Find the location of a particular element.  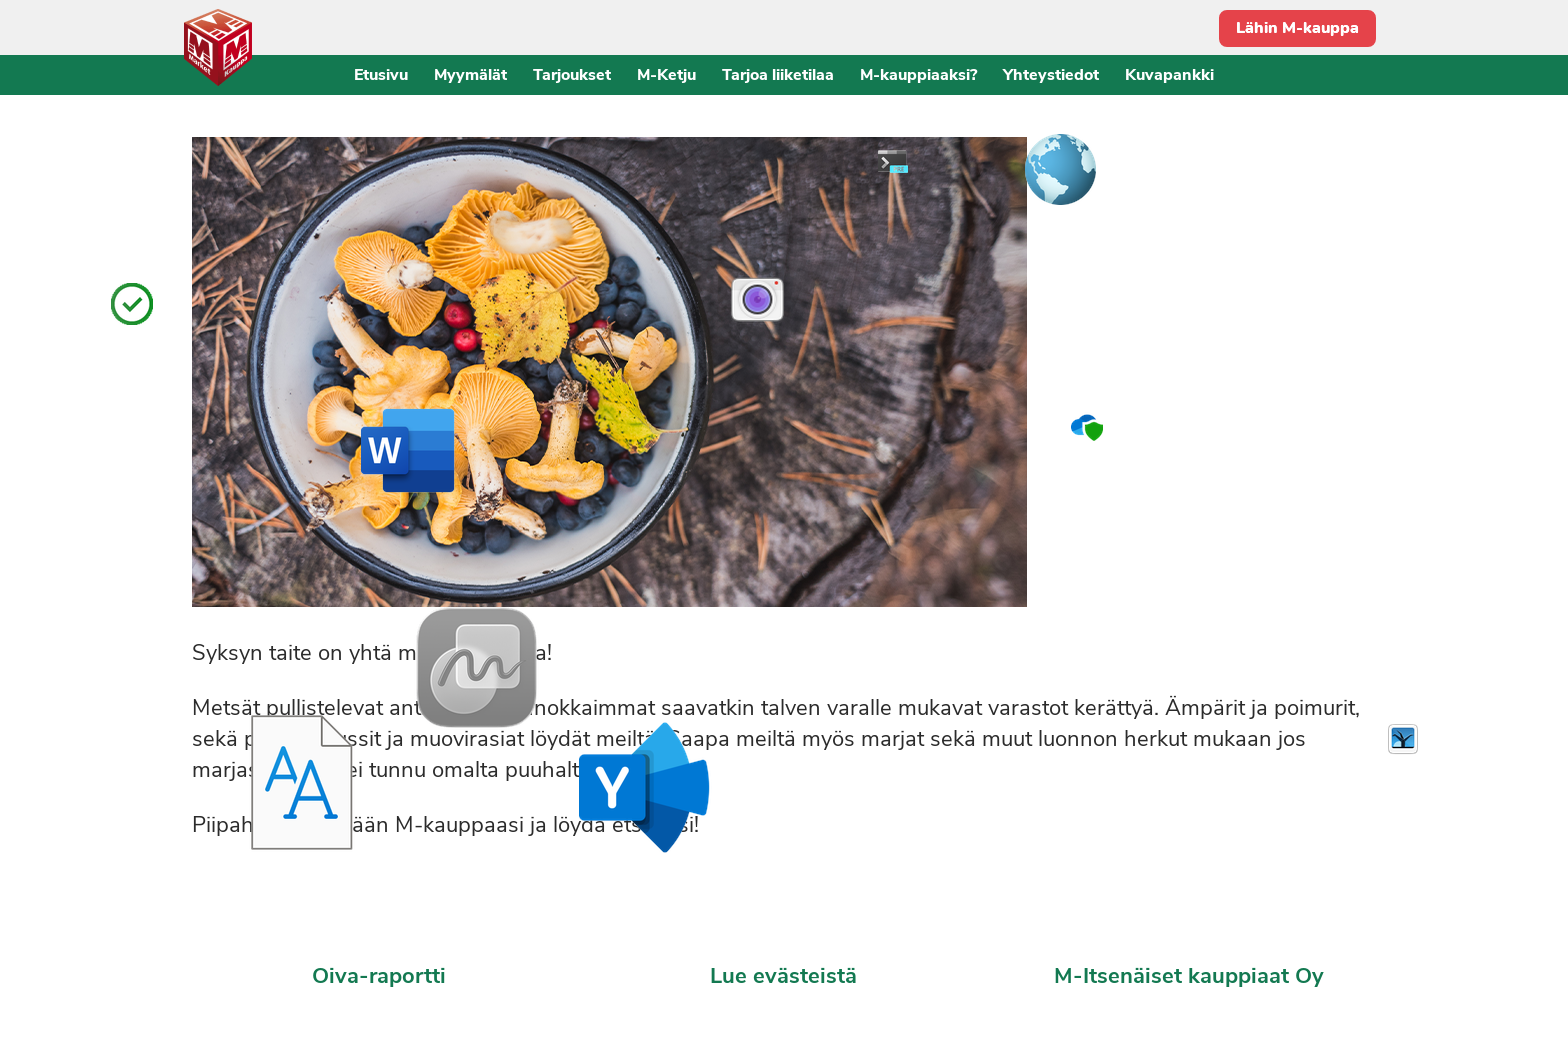

open shotwell photo manager is located at coordinates (1403, 739).